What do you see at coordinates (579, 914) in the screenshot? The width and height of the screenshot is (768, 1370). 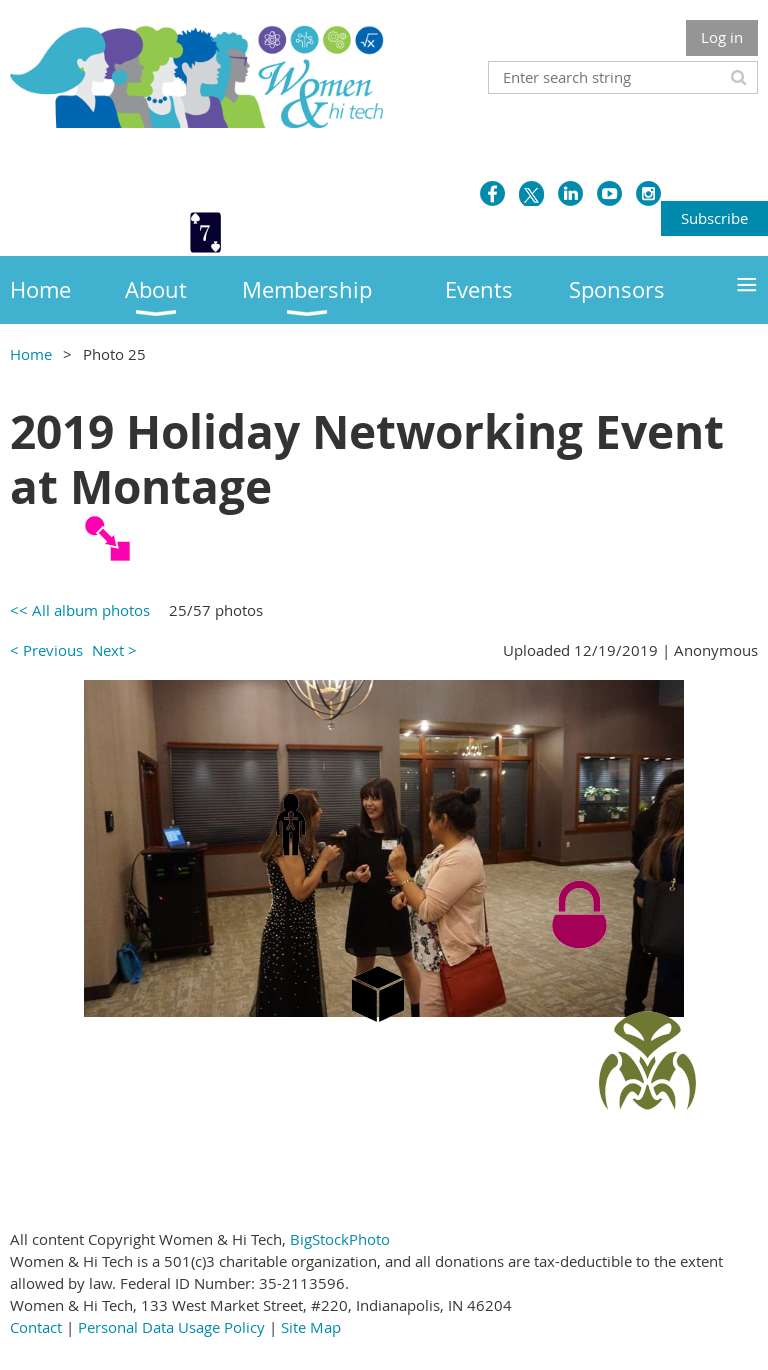 I see `indicates a locked or secured item` at bounding box center [579, 914].